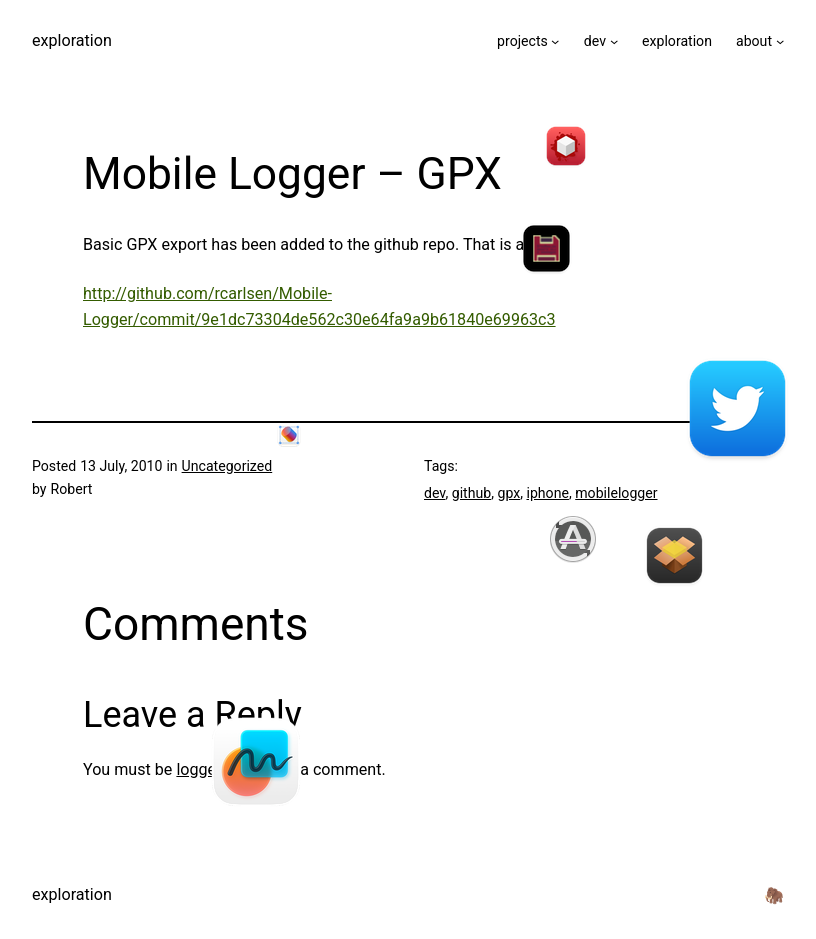 The height and width of the screenshot is (939, 816). I want to click on launch assaultcube game, so click(566, 146).